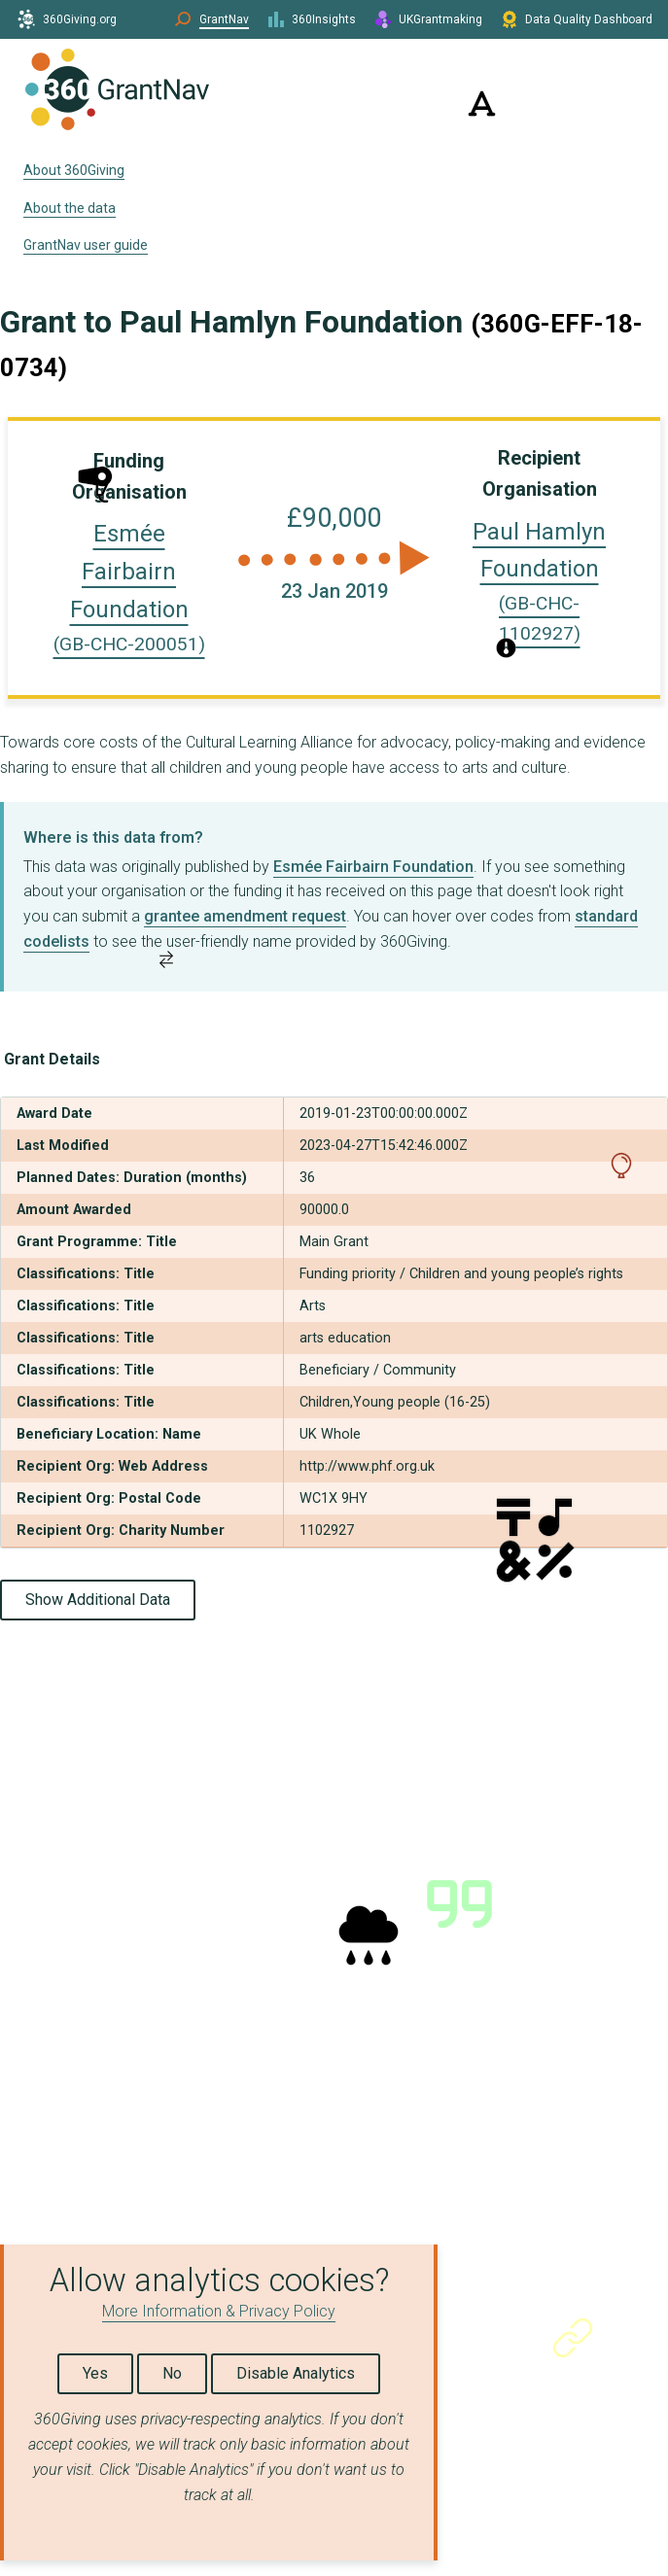 Image resolution: width=668 pixels, height=2576 pixels. I want to click on swap or exchange items, so click(166, 959).